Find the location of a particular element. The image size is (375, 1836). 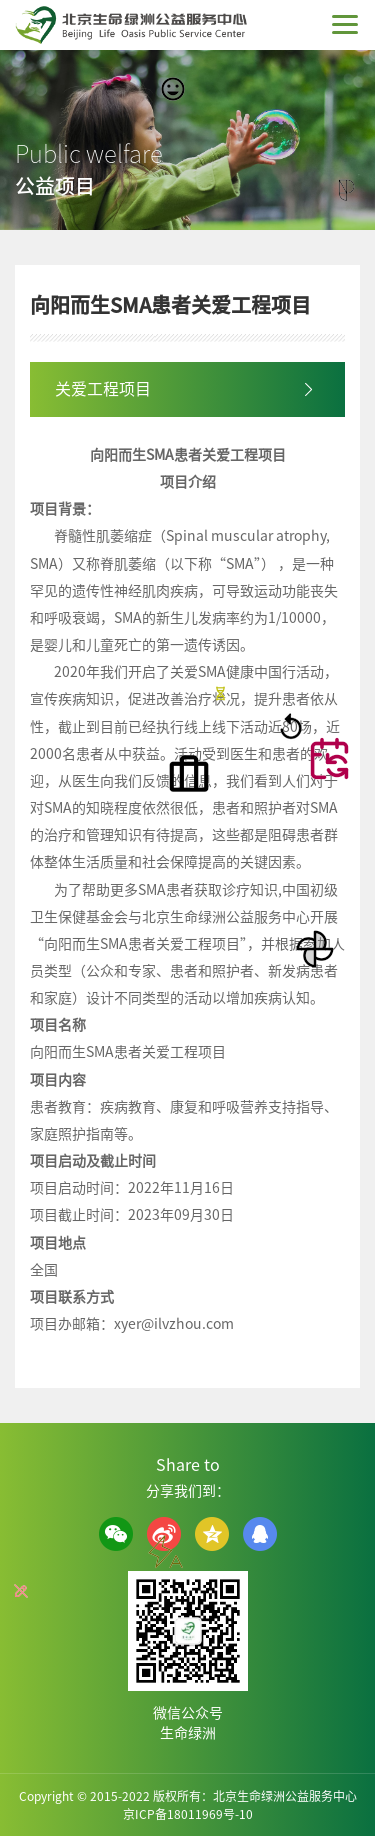

toggle auto-flash mode for camera is located at coordinates (165, 1553).